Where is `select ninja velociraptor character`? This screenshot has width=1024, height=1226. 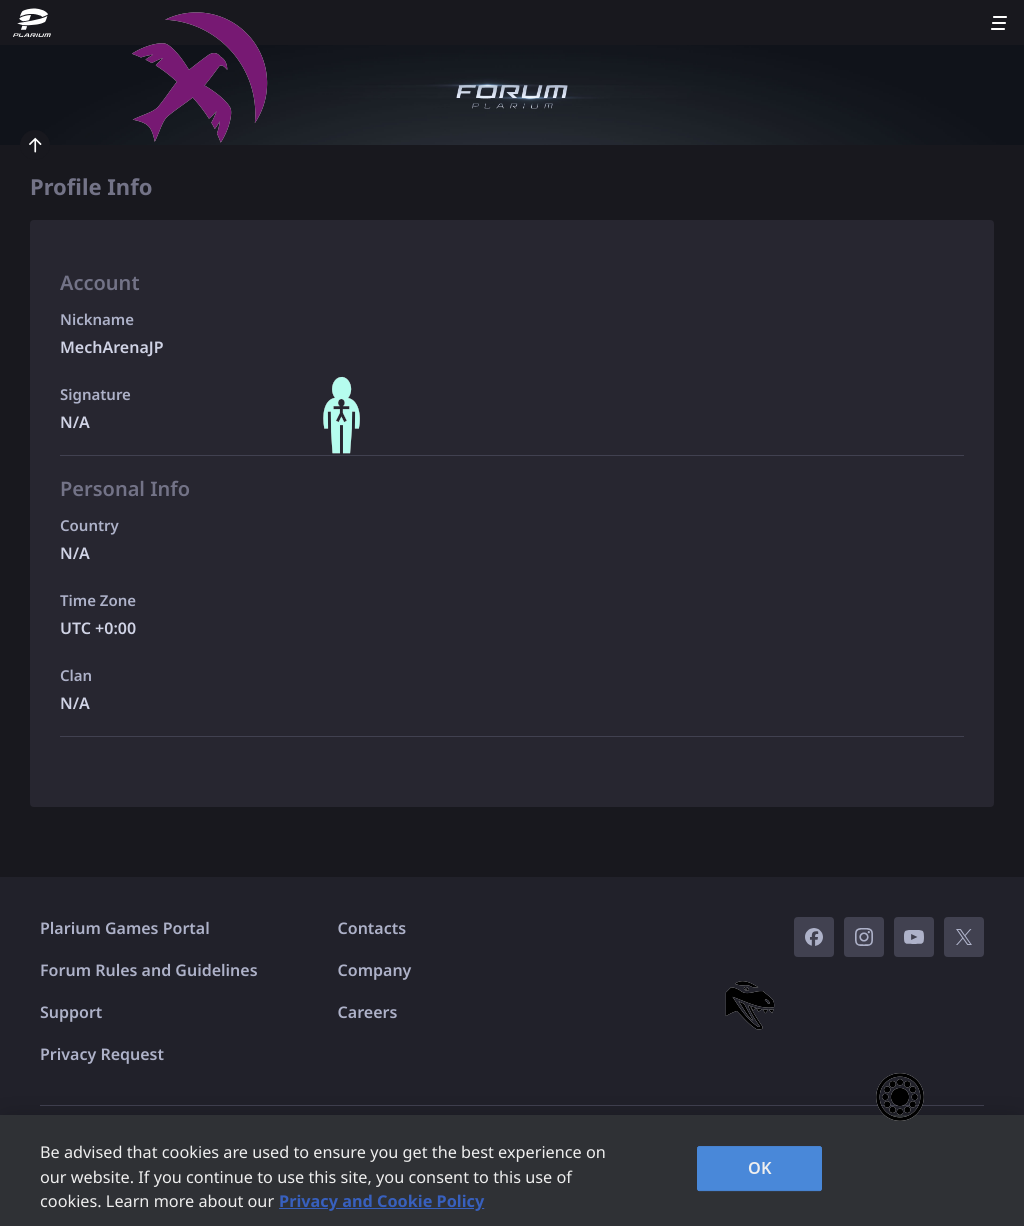
select ninja velociraptor character is located at coordinates (750, 1005).